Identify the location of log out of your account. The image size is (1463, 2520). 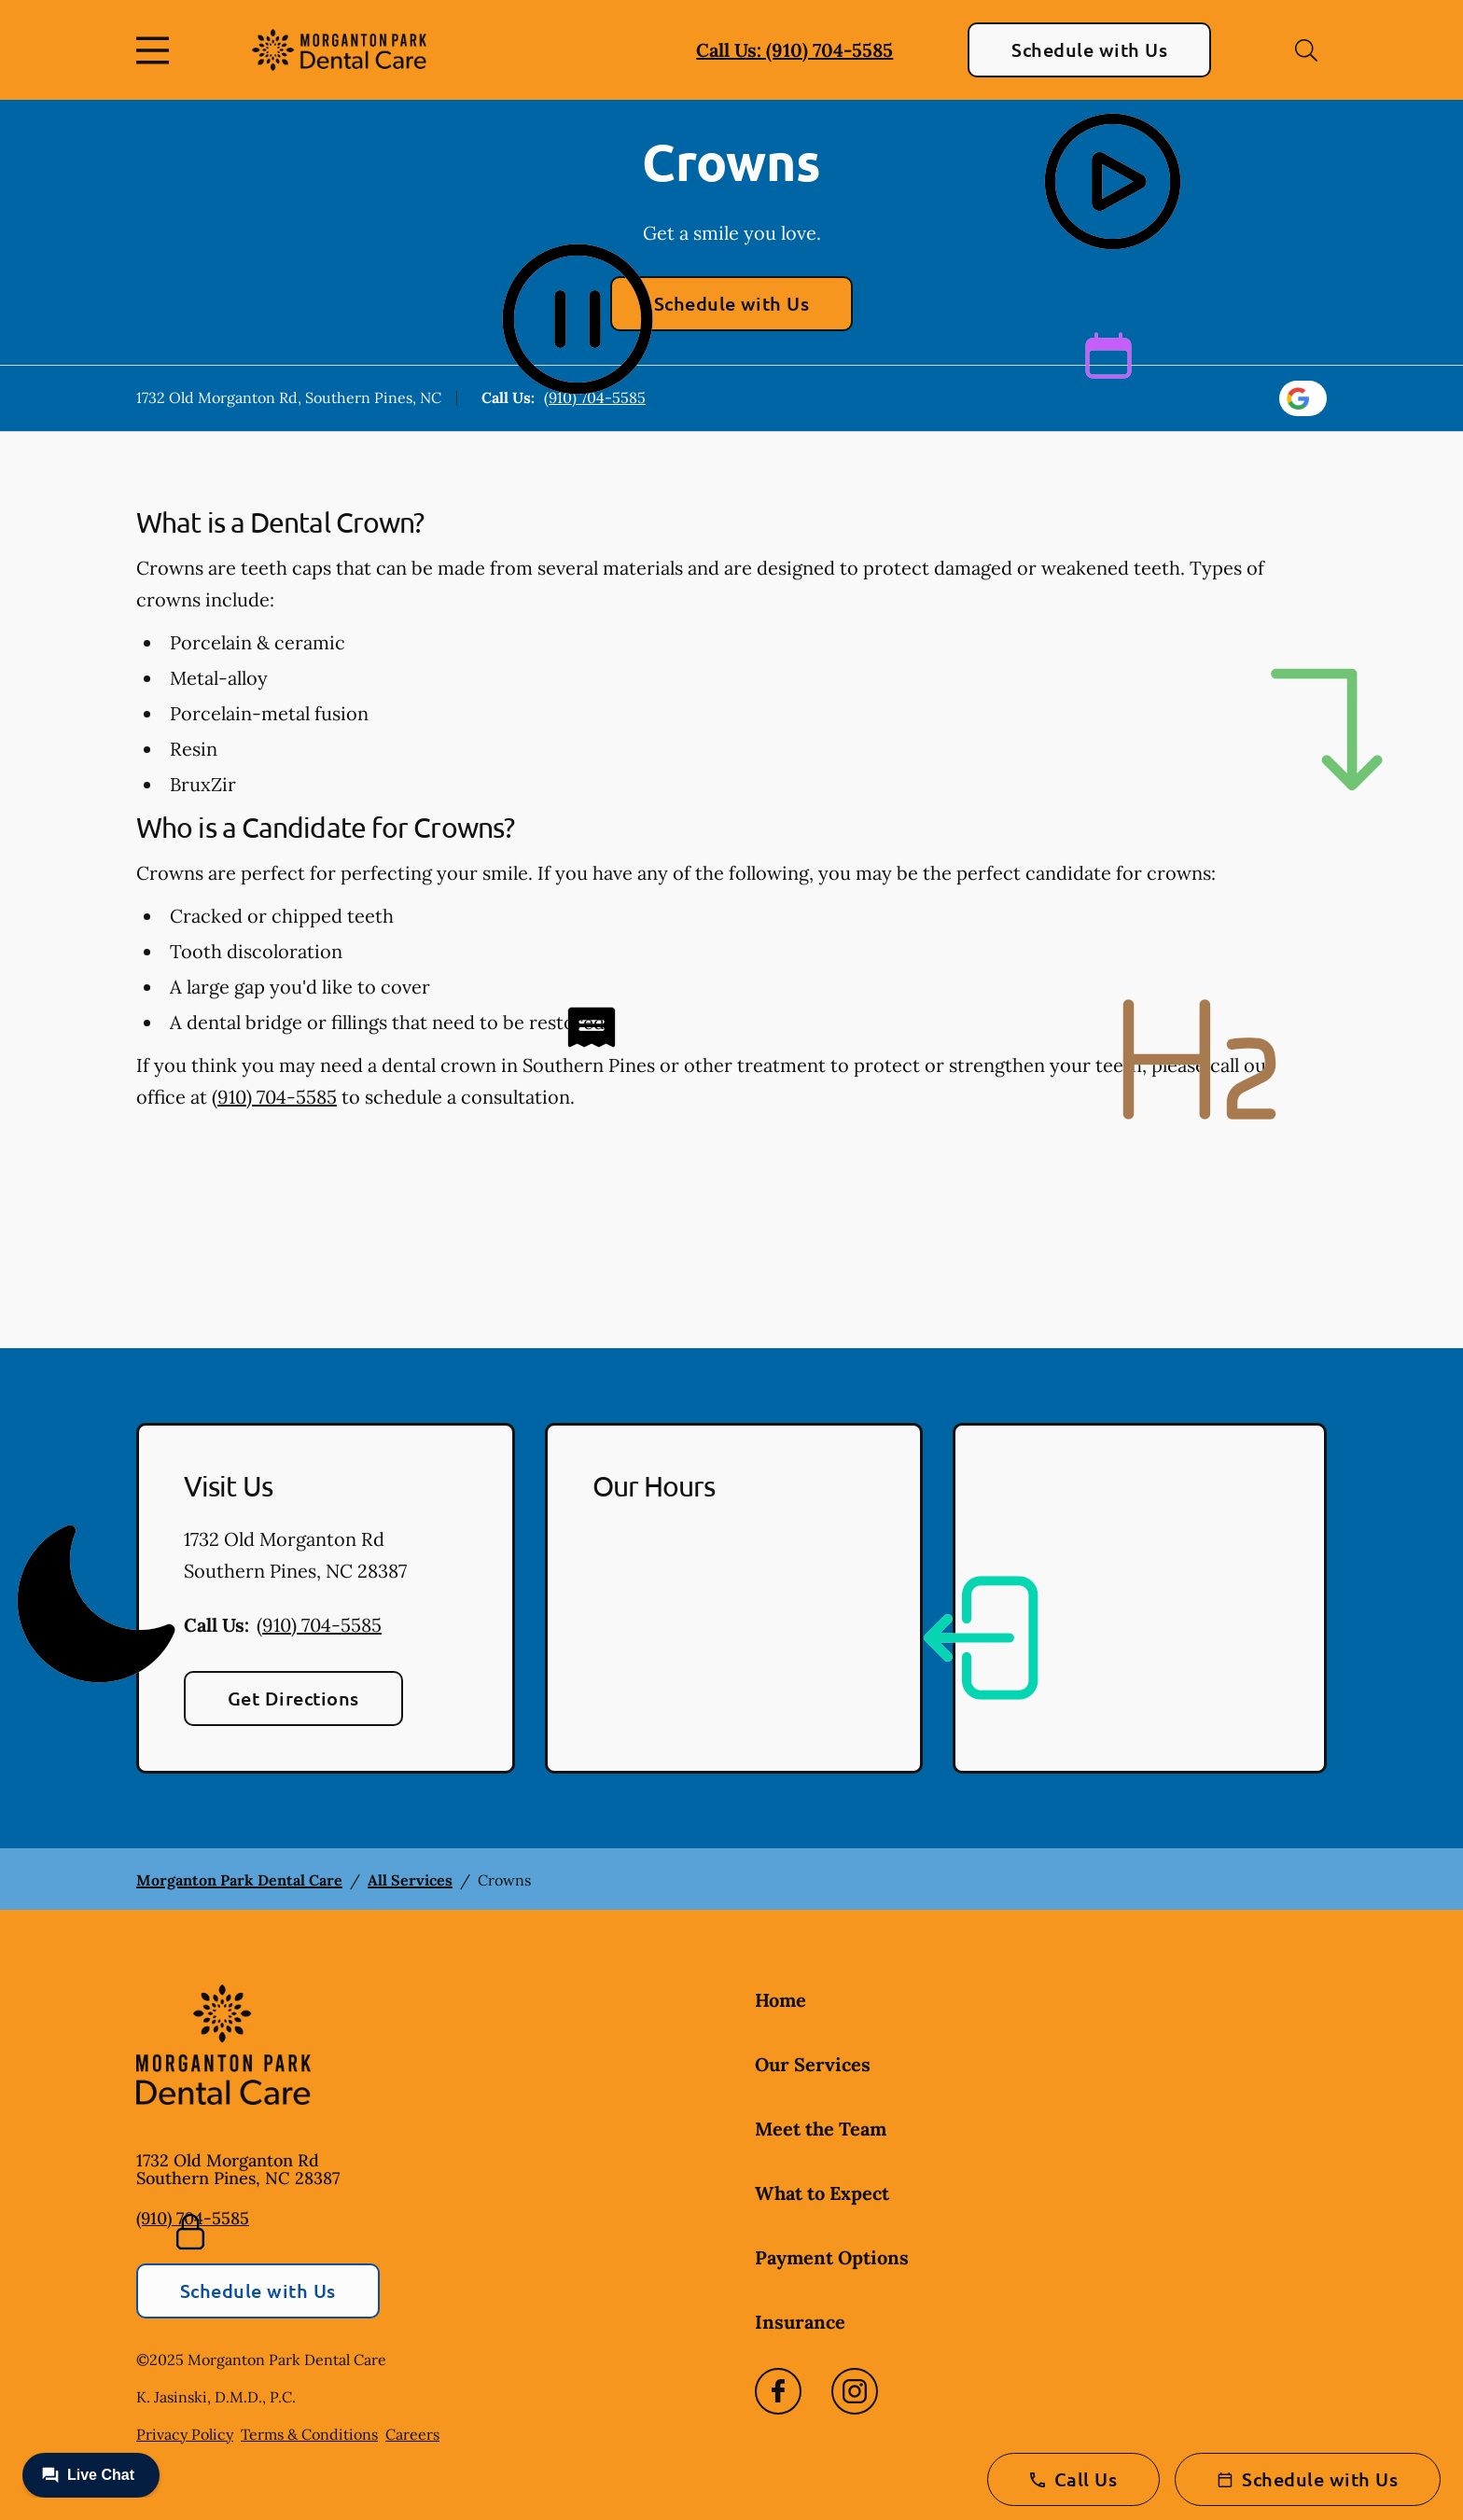
(990, 1637).